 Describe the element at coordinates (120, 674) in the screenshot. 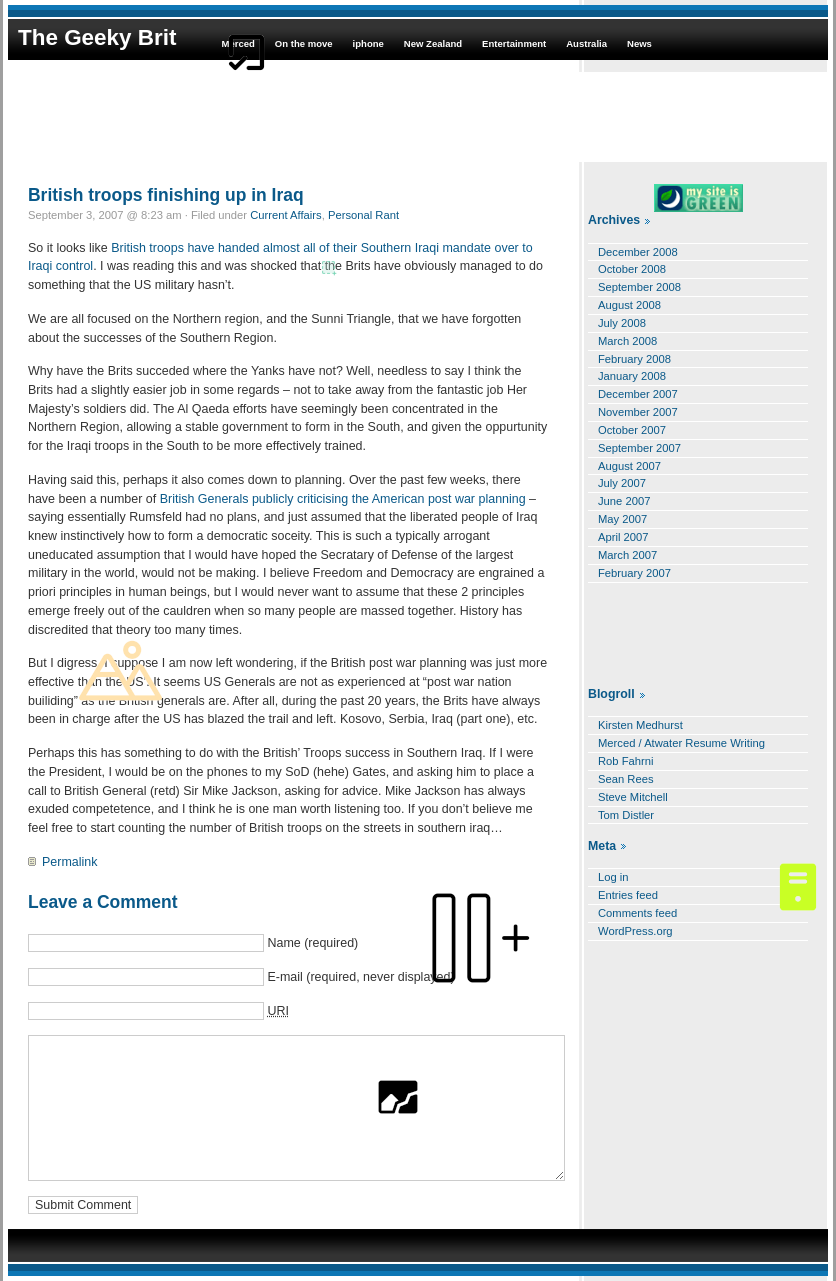

I see `view landscape or nature photos` at that location.